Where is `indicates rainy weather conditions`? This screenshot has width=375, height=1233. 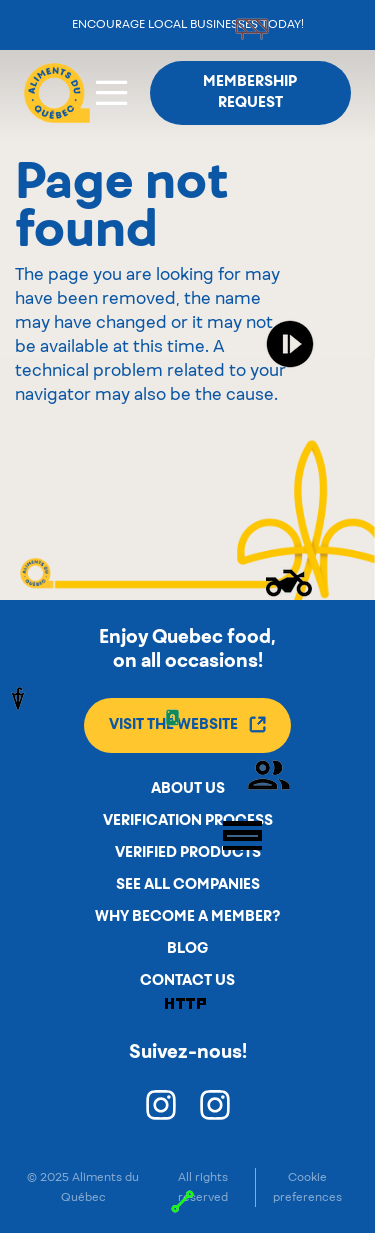 indicates rainy weather conditions is located at coordinates (18, 699).